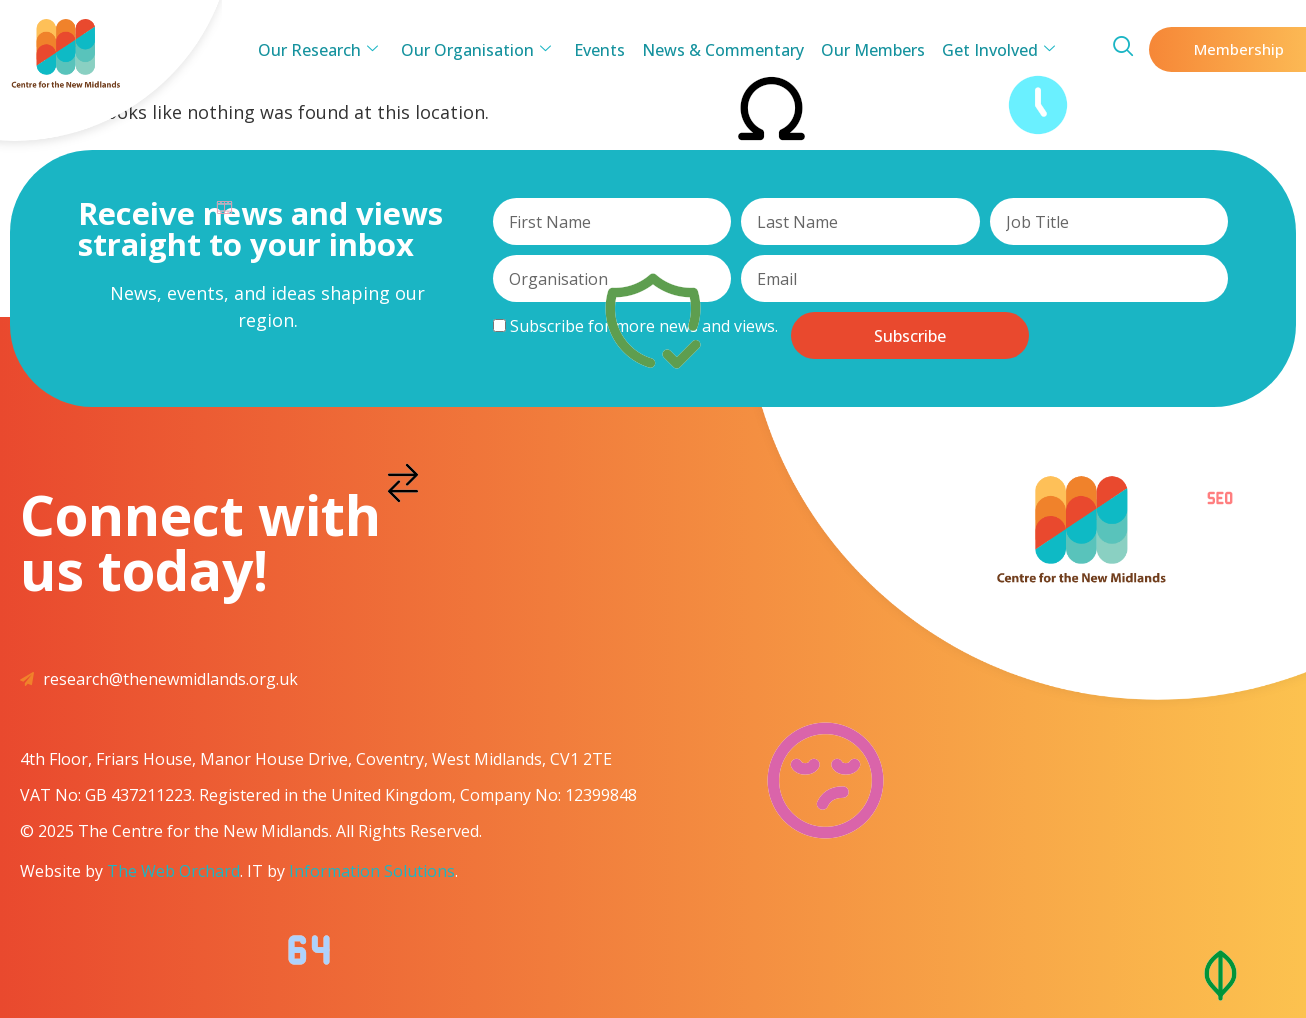 The image size is (1306, 1018). Describe the element at coordinates (771, 110) in the screenshot. I see `represents the omega symbol in mathematical or scientific contexts` at that location.